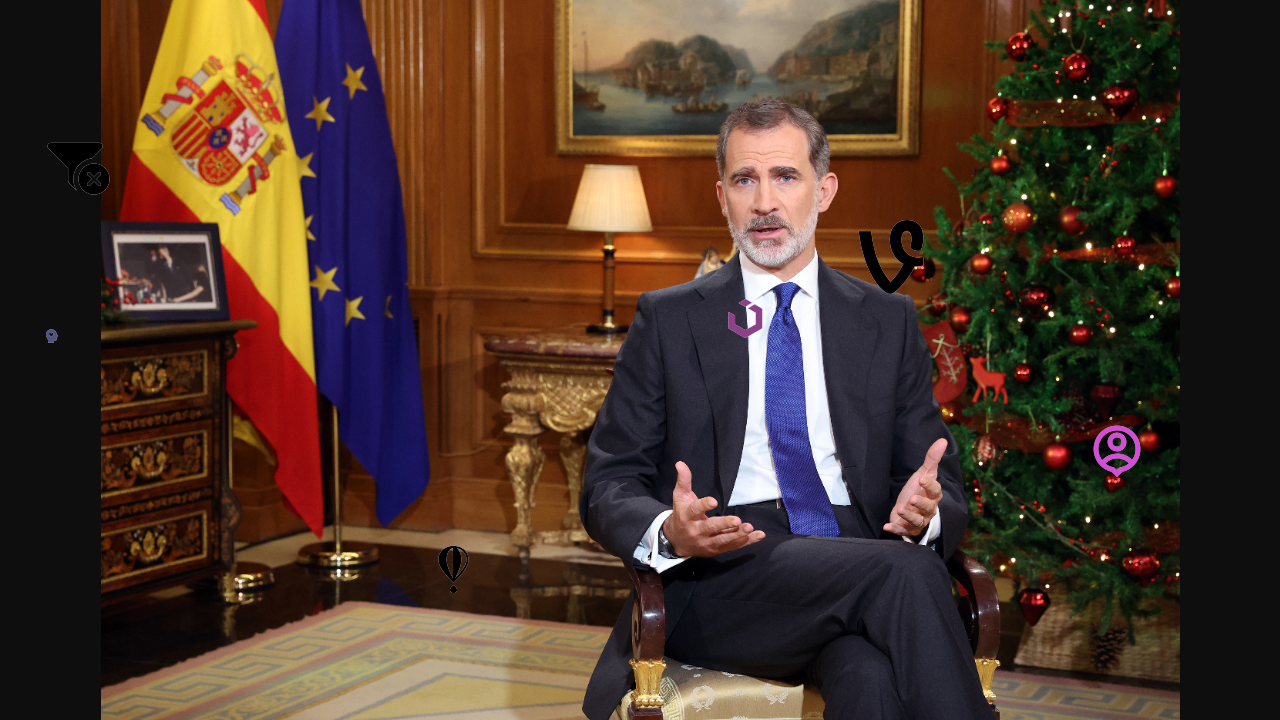  I want to click on clear all active filters, so click(78, 163).